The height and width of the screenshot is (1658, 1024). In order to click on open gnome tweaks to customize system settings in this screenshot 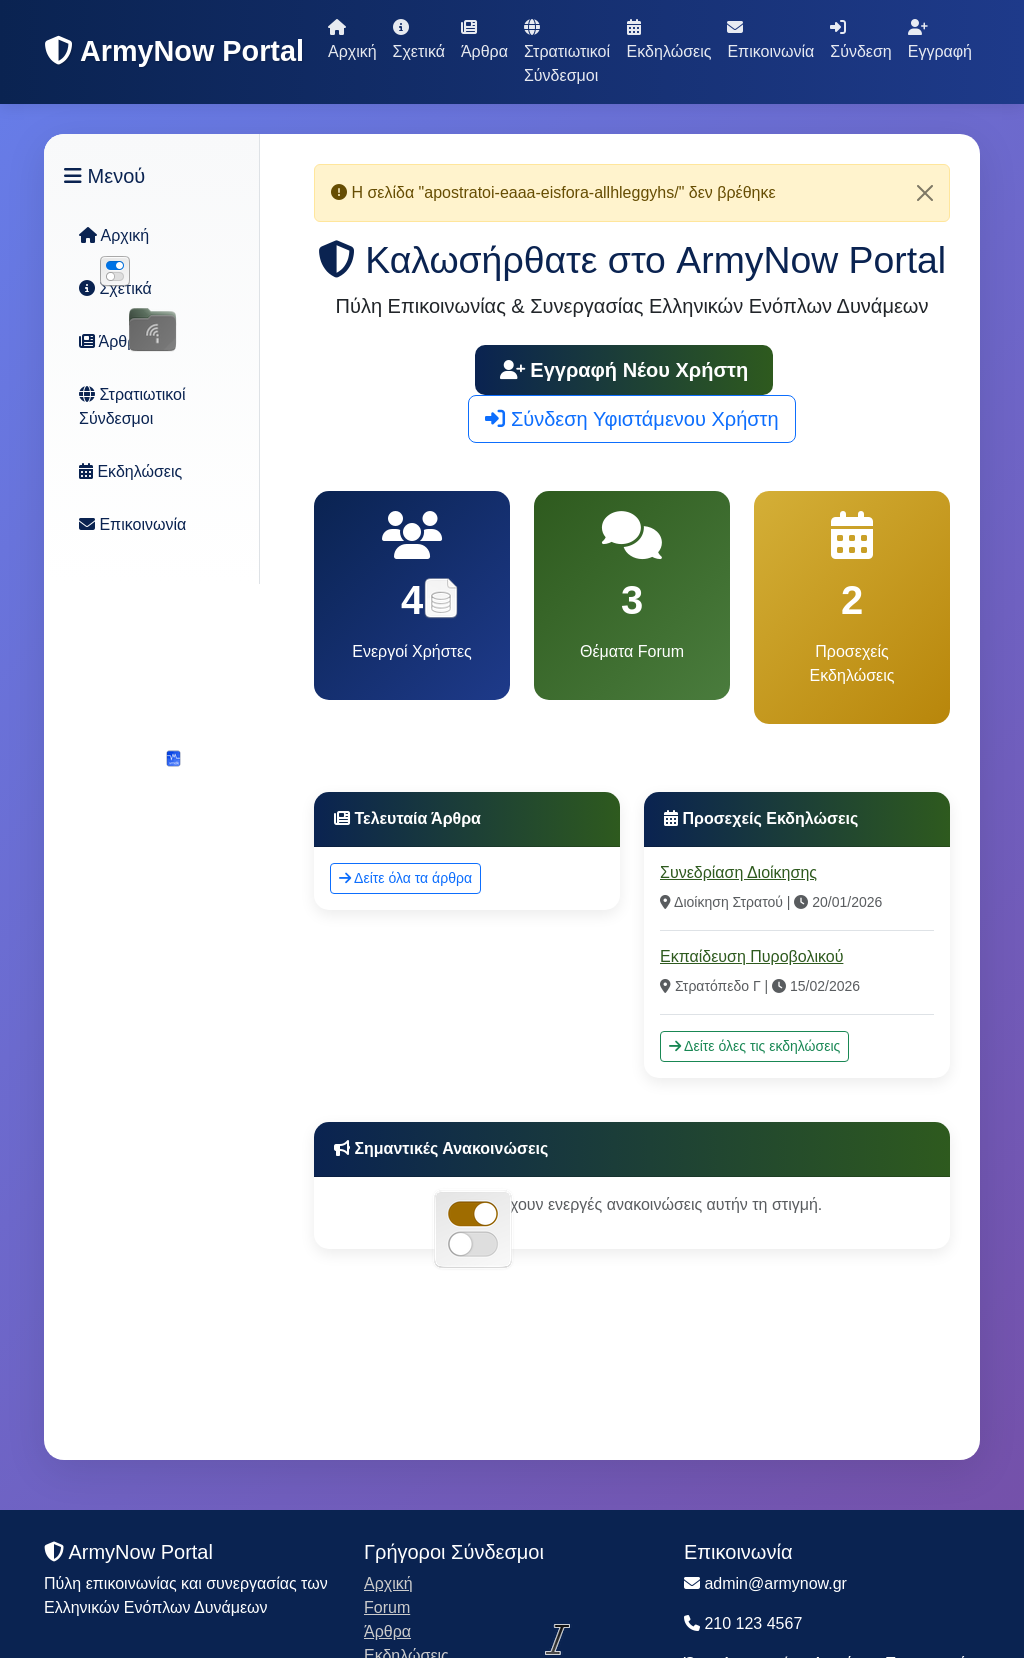, I will do `click(115, 271)`.